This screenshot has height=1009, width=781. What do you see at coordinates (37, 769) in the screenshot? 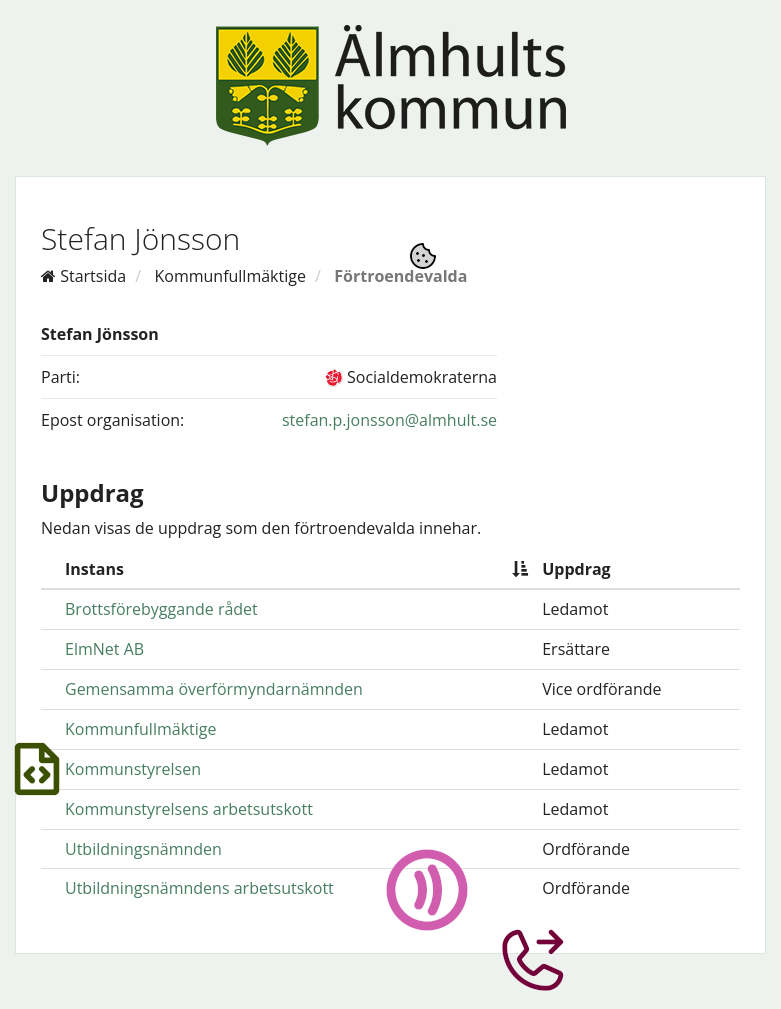
I see `view source code file` at bounding box center [37, 769].